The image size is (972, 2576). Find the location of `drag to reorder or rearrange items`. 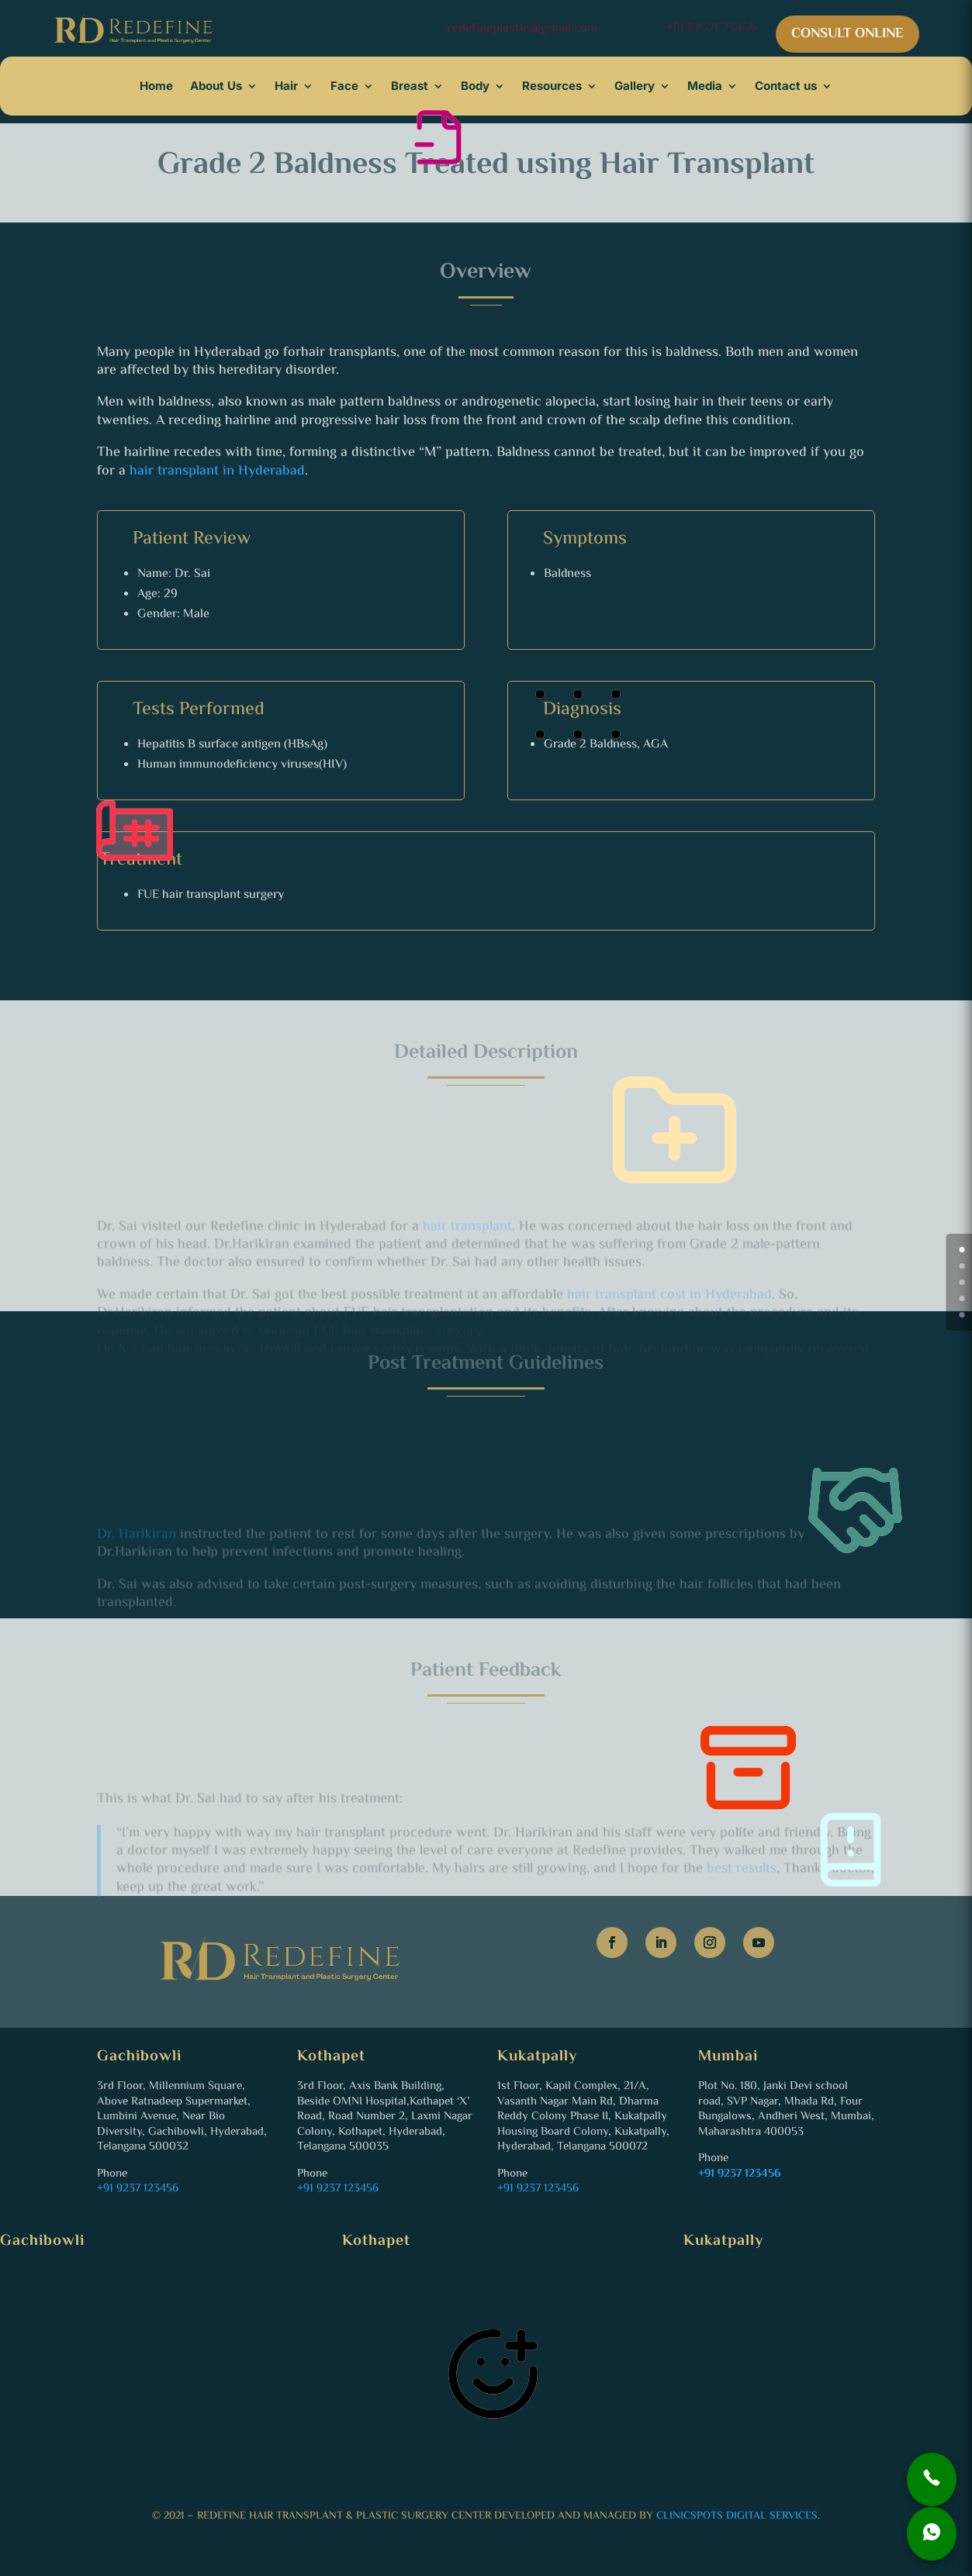

drag to reorder or rearrange items is located at coordinates (578, 714).